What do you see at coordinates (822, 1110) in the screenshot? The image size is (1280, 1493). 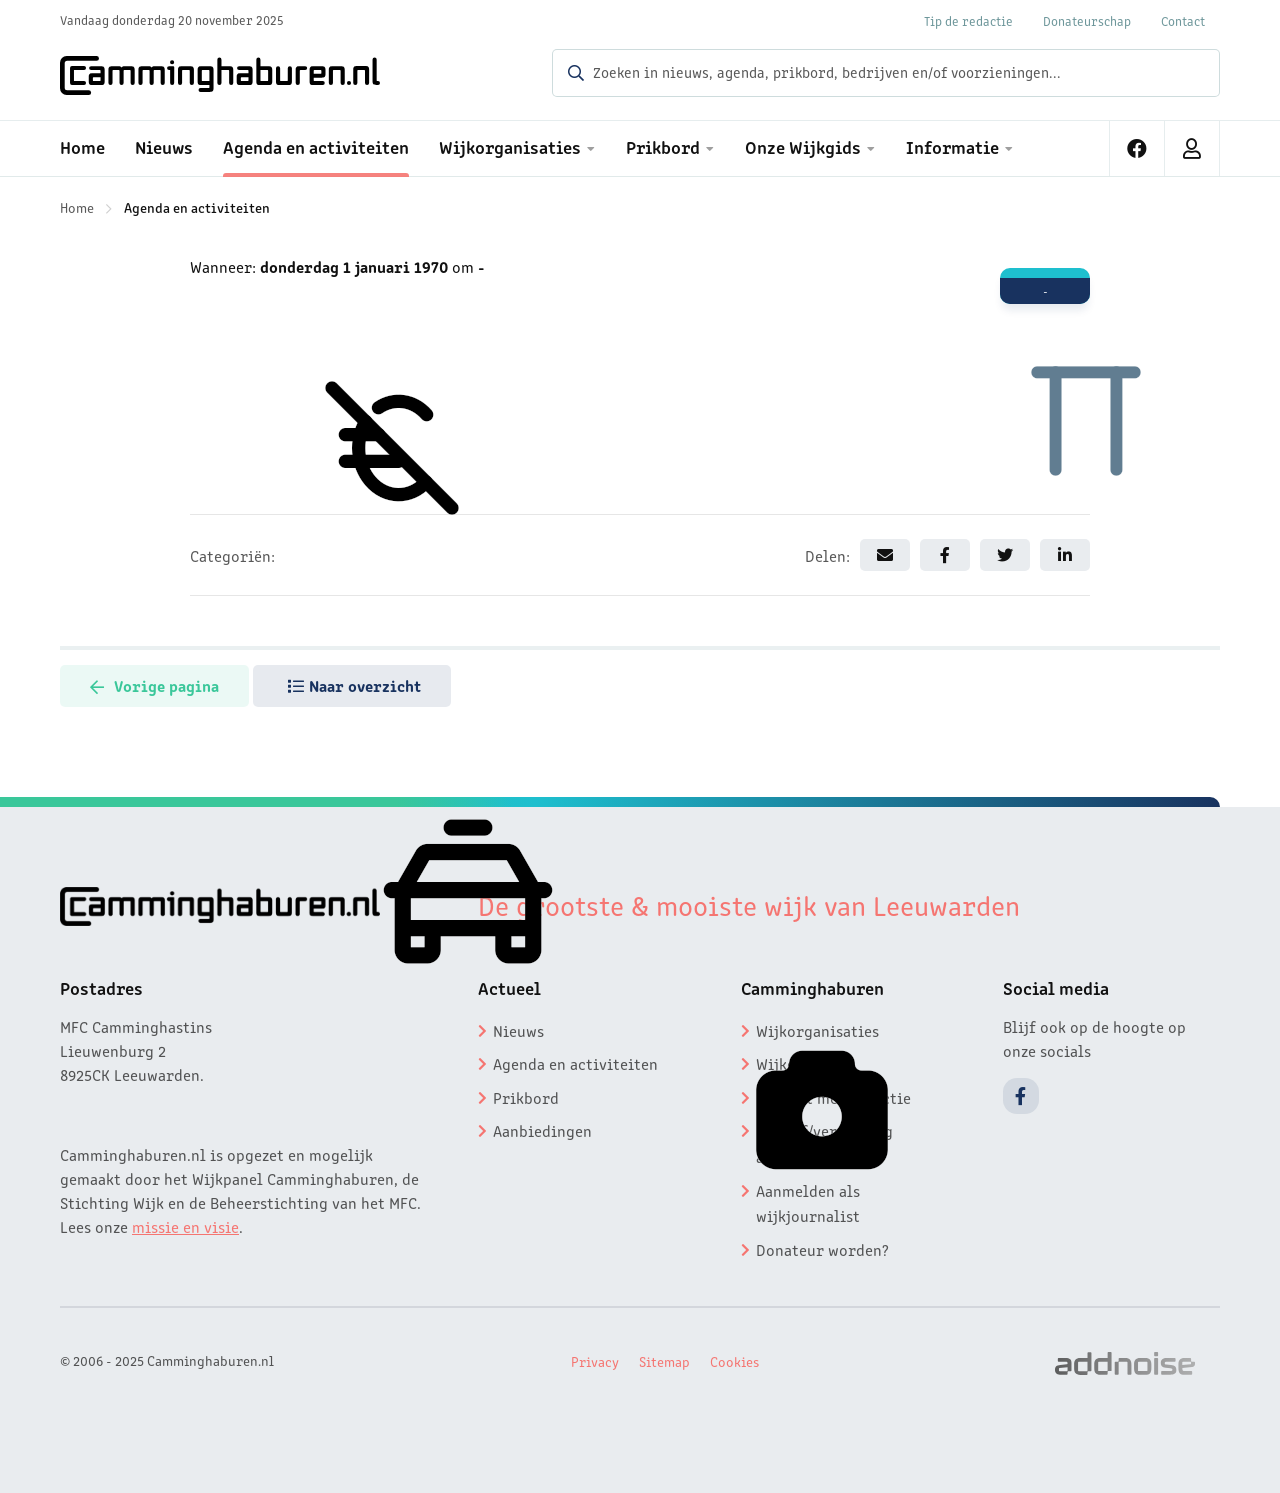 I see `take a photo` at bounding box center [822, 1110].